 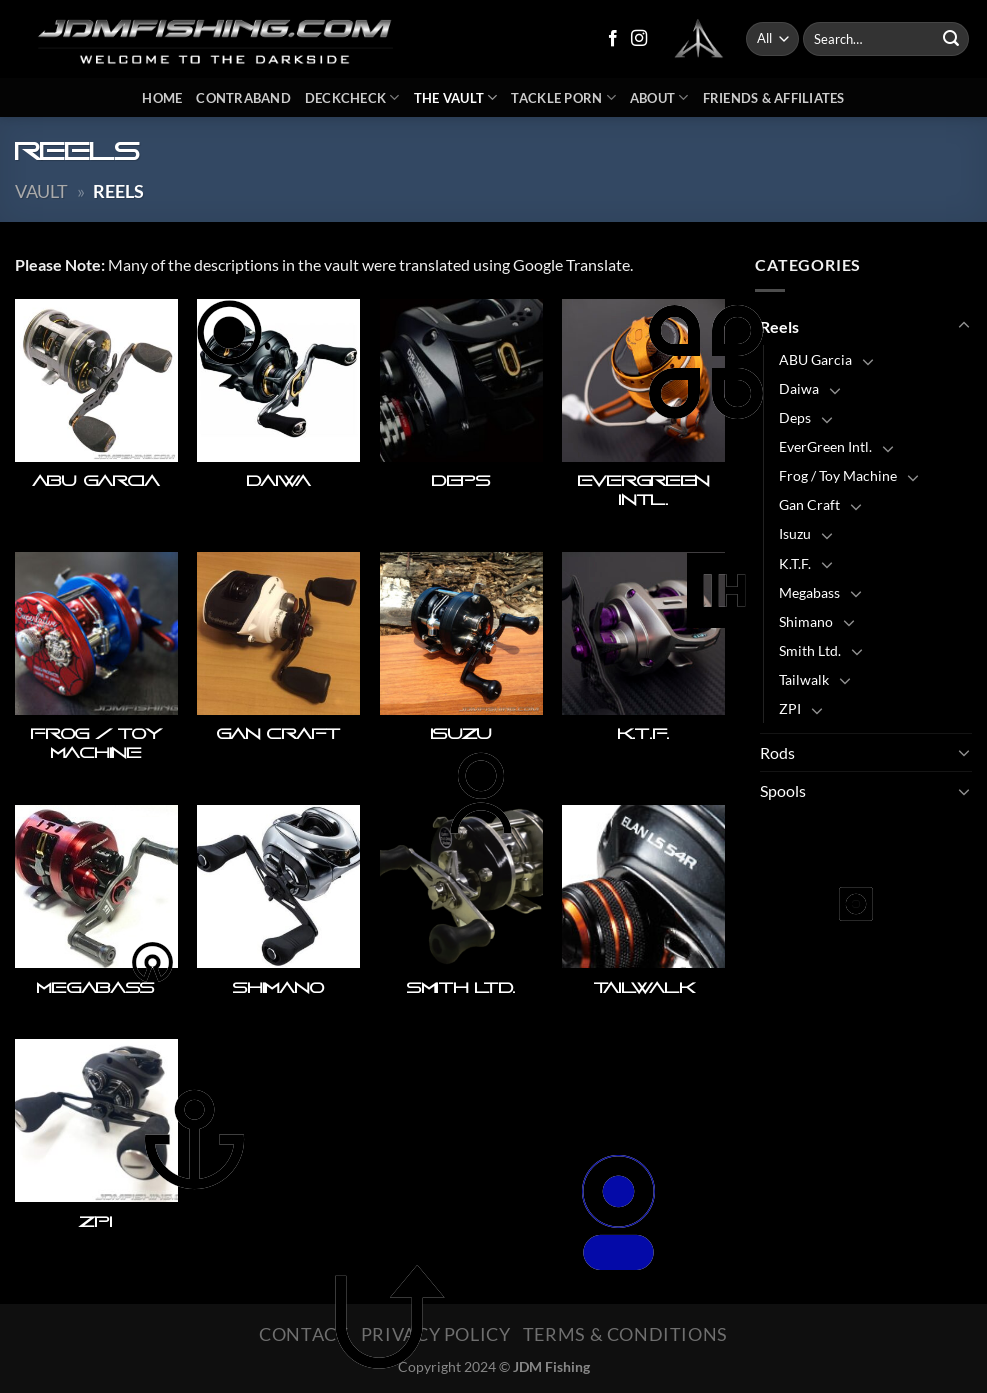 What do you see at coordinates (384, 1319) in the screenshot?
I see `redo or repeat the last action` at bounding box center [384, 1319].